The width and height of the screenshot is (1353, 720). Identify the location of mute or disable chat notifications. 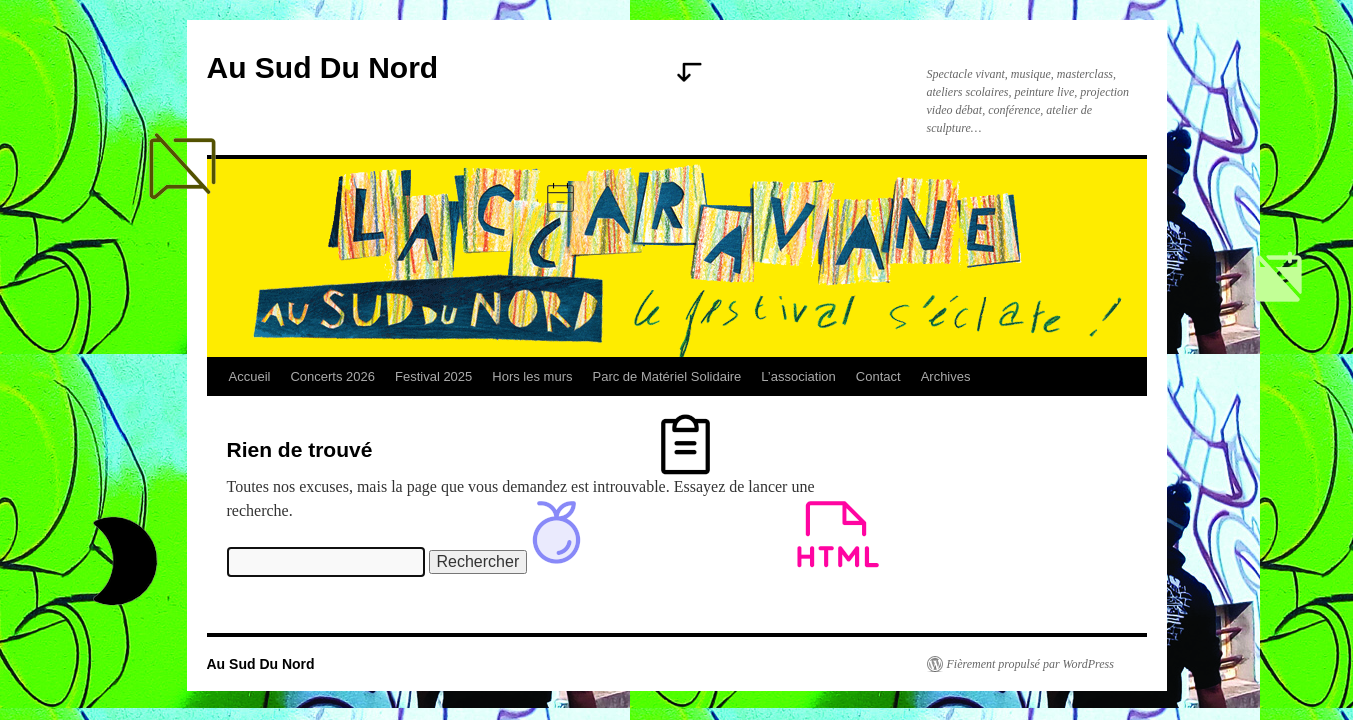
(182, 163).